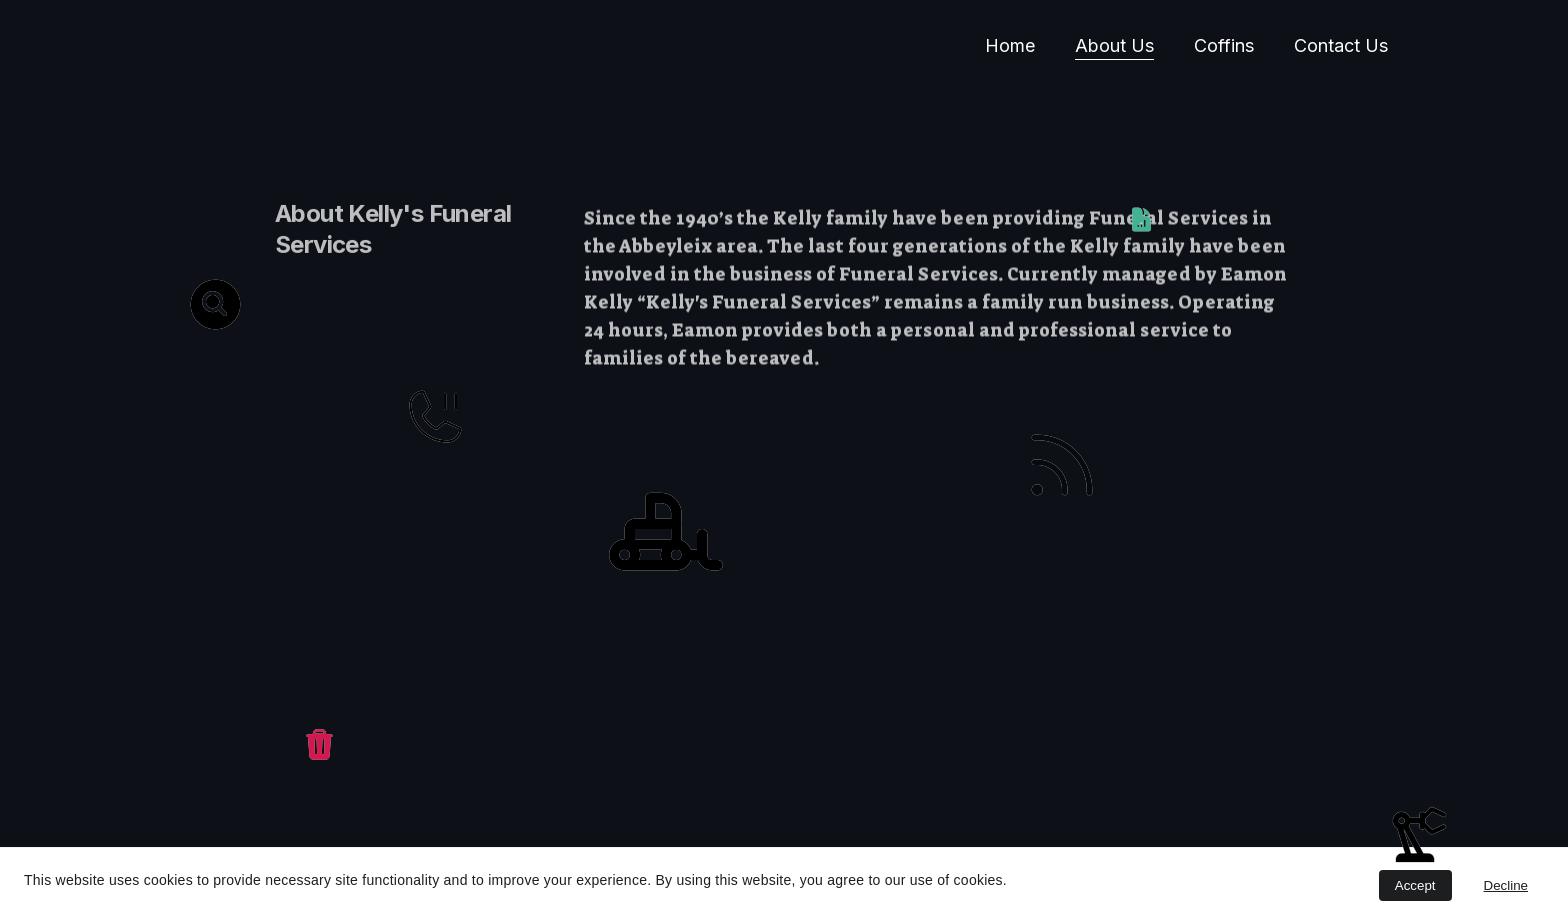 This screenshot has height=923, width=1568. Describe the element at coordinates (1419, 835) in the screenshot. I see `access manufacturing or industrial settings` at that location.